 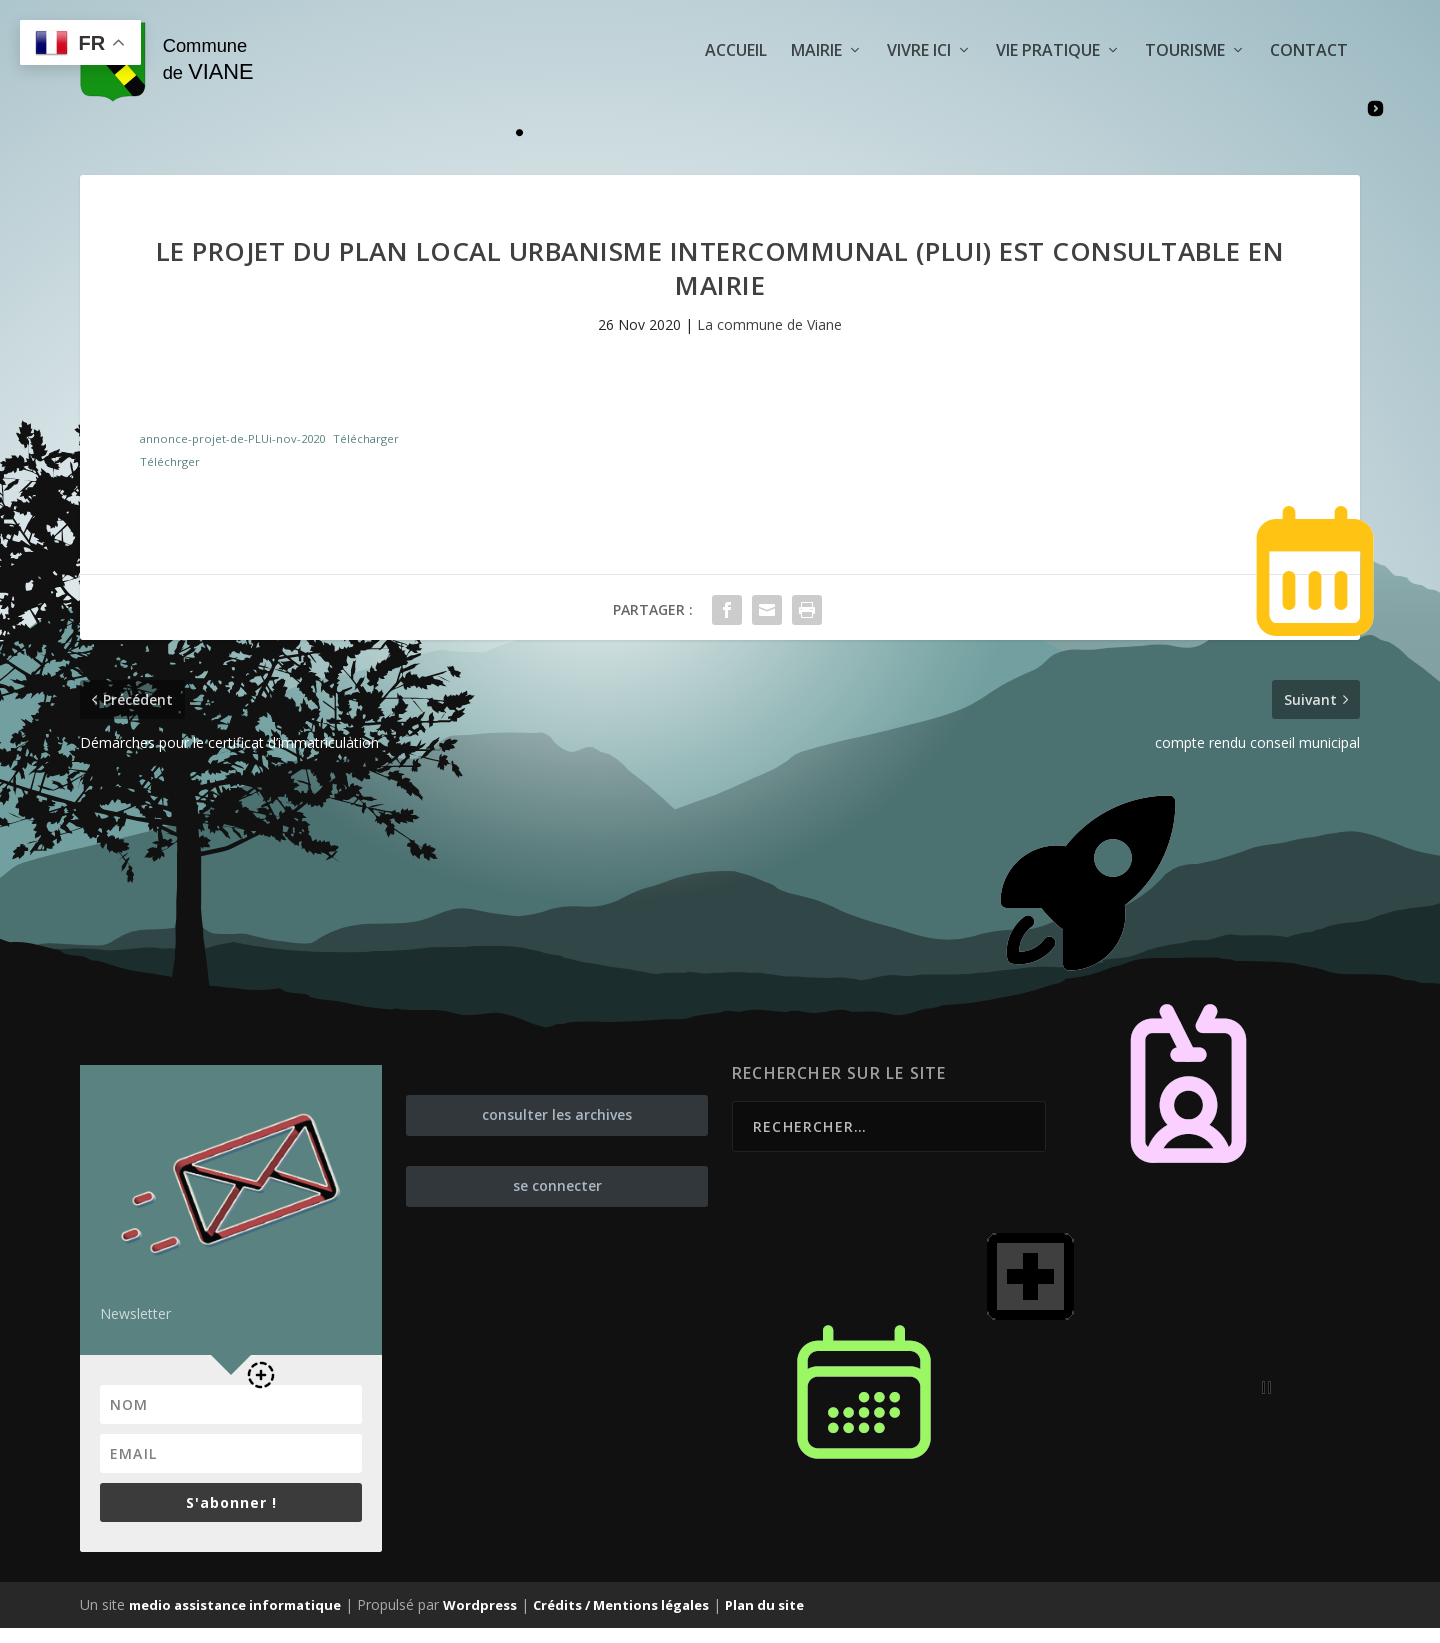 I want to click on go to next item or step, so click(x=1375, y=108).